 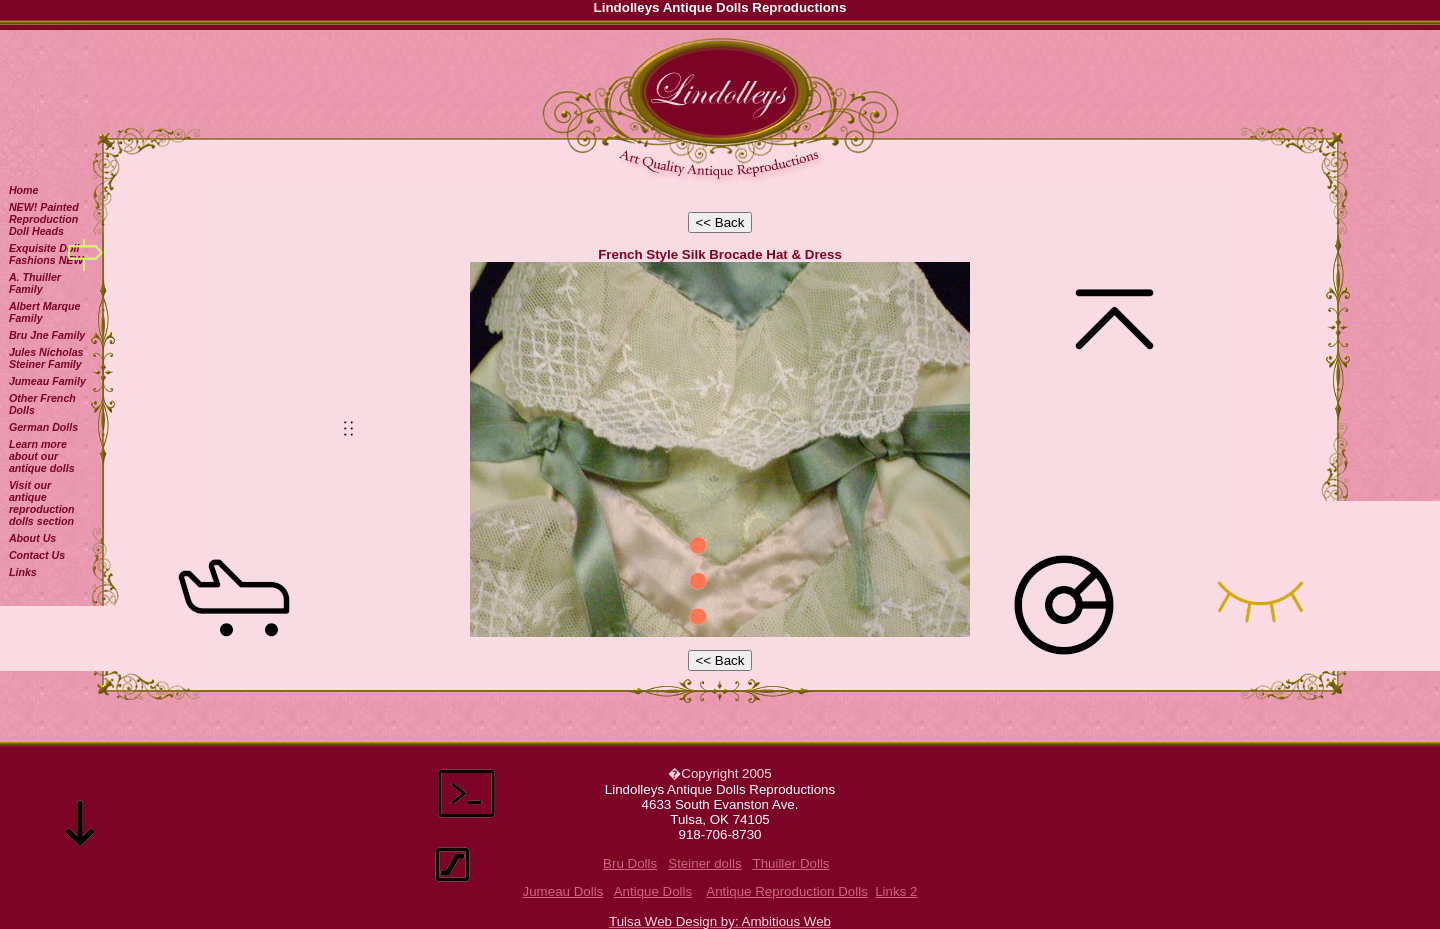 What do you see at coordinates (348, 428) in the screenshot?
I see `drag to reorder items` at bounding box center [348, 428].